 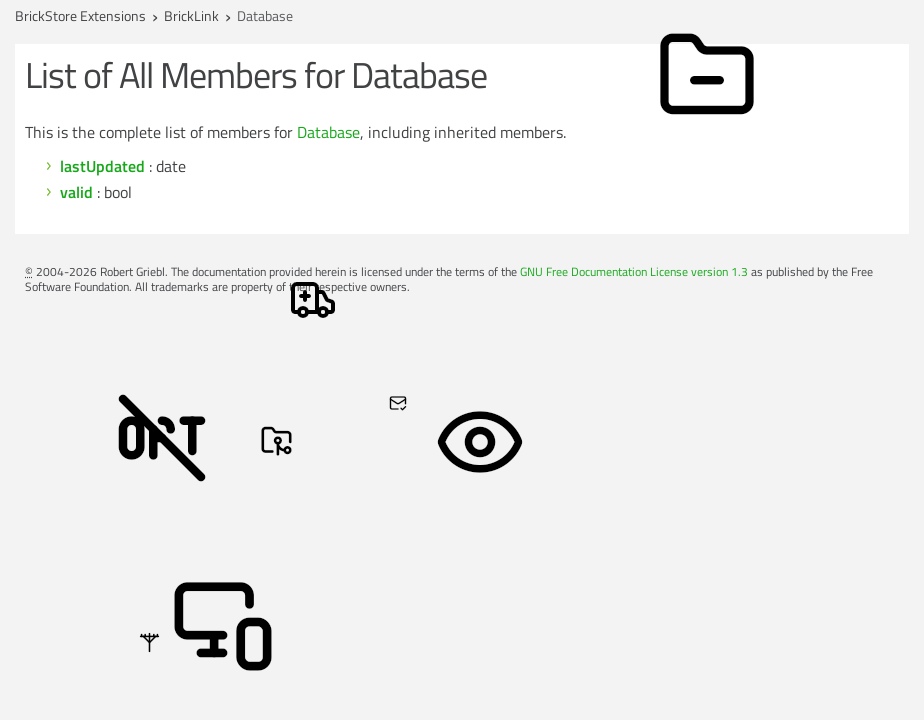 I want to click on switch between desktop and mobile view, so click(x=223, y=622).